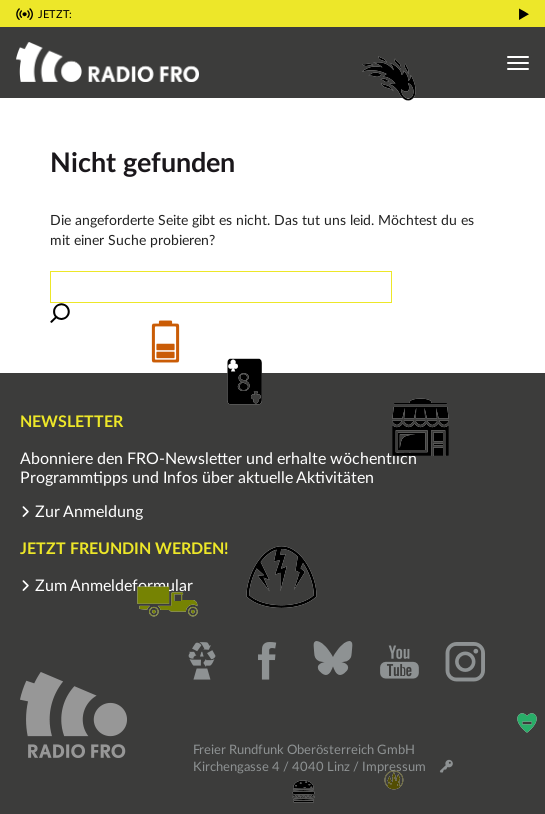 The width and height of the screenshot is (545, 814). What do you see at coordinates (165, 341) in the screenshot?
I see `indicates battery at 50% charge` at bounding box center [165, 341].